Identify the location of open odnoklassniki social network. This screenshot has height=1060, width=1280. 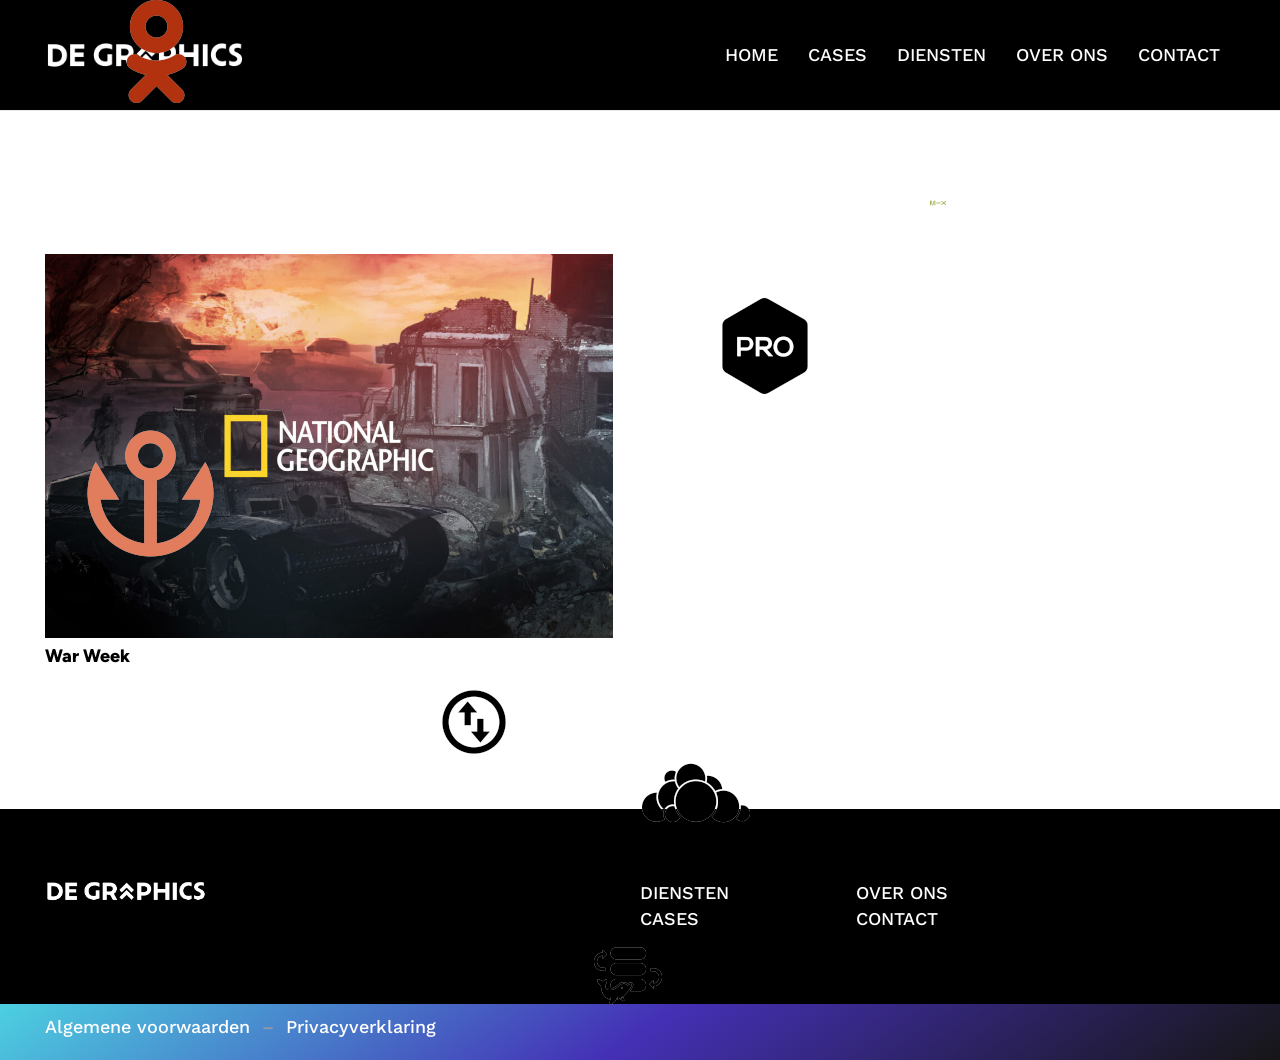
(156, 51).